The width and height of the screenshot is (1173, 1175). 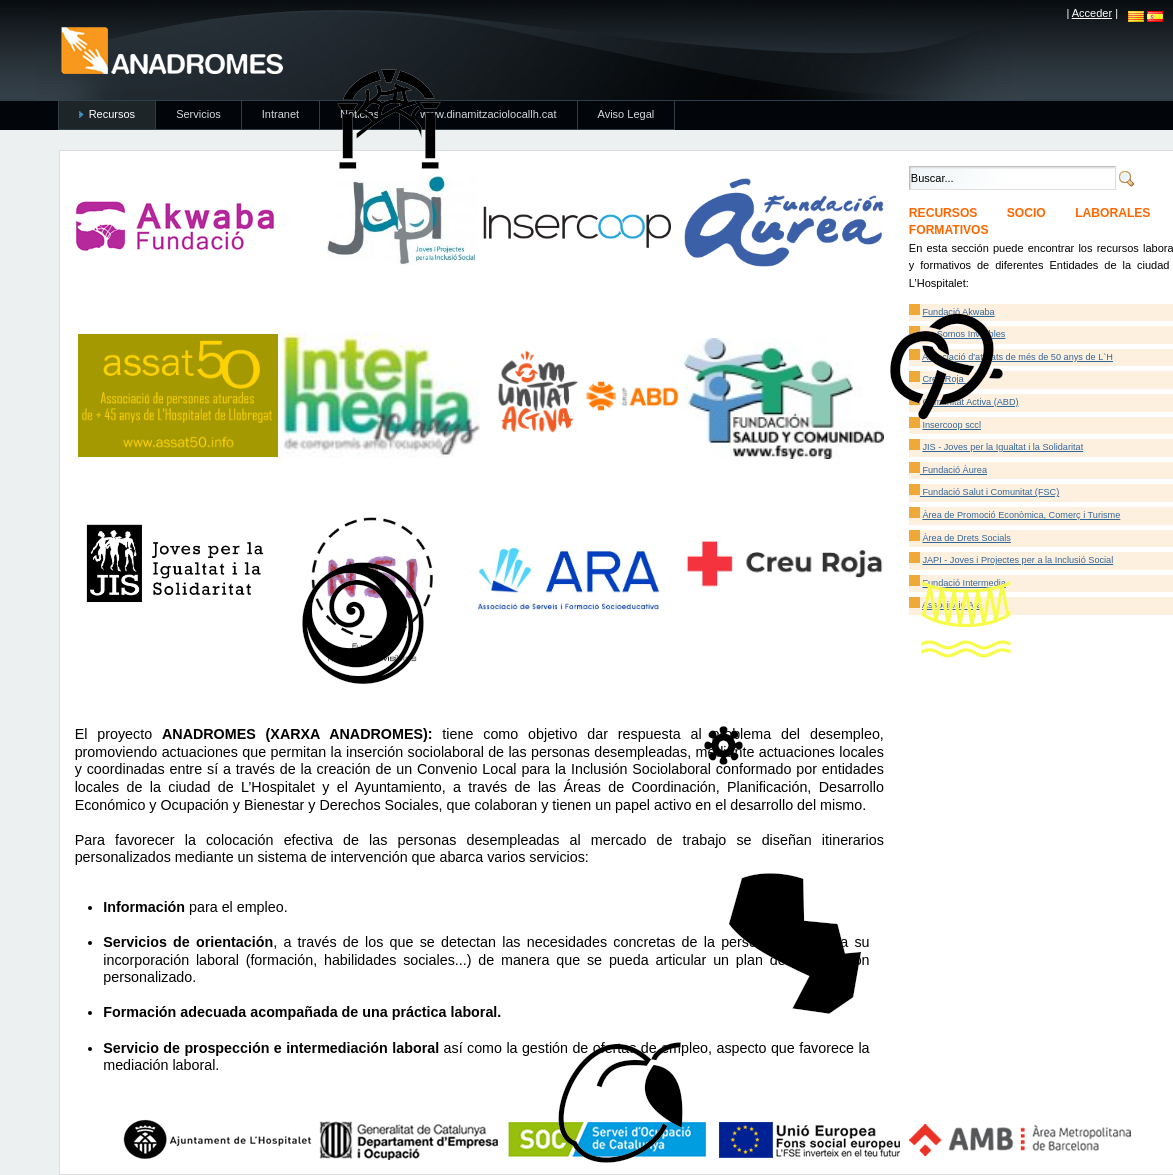 I want to click on enter a dungeon or underground area, so click(x=389, y=119).